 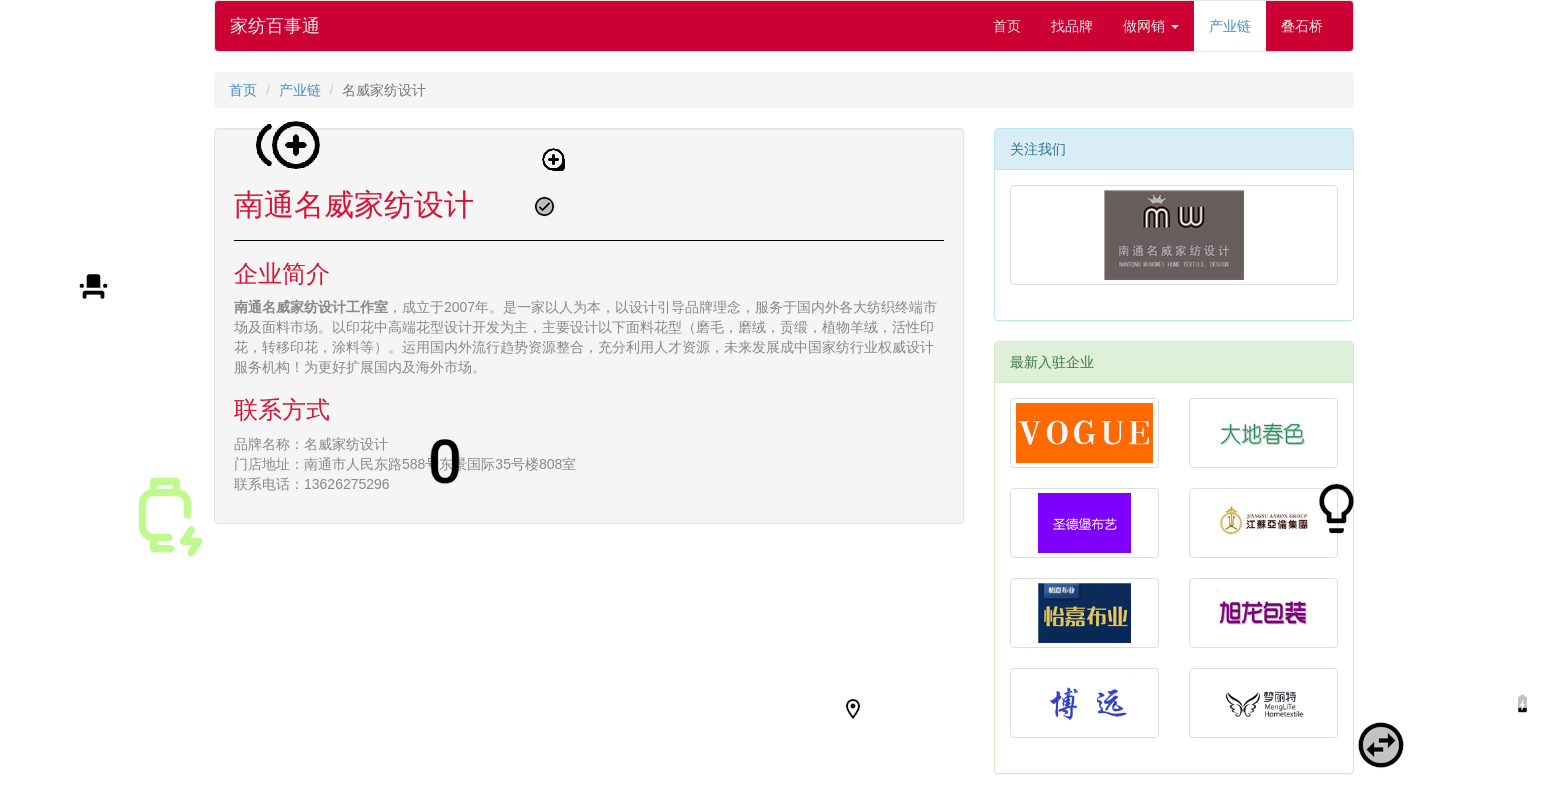 I want to click on view tips or suggestions, so click(x=1336, y=508).